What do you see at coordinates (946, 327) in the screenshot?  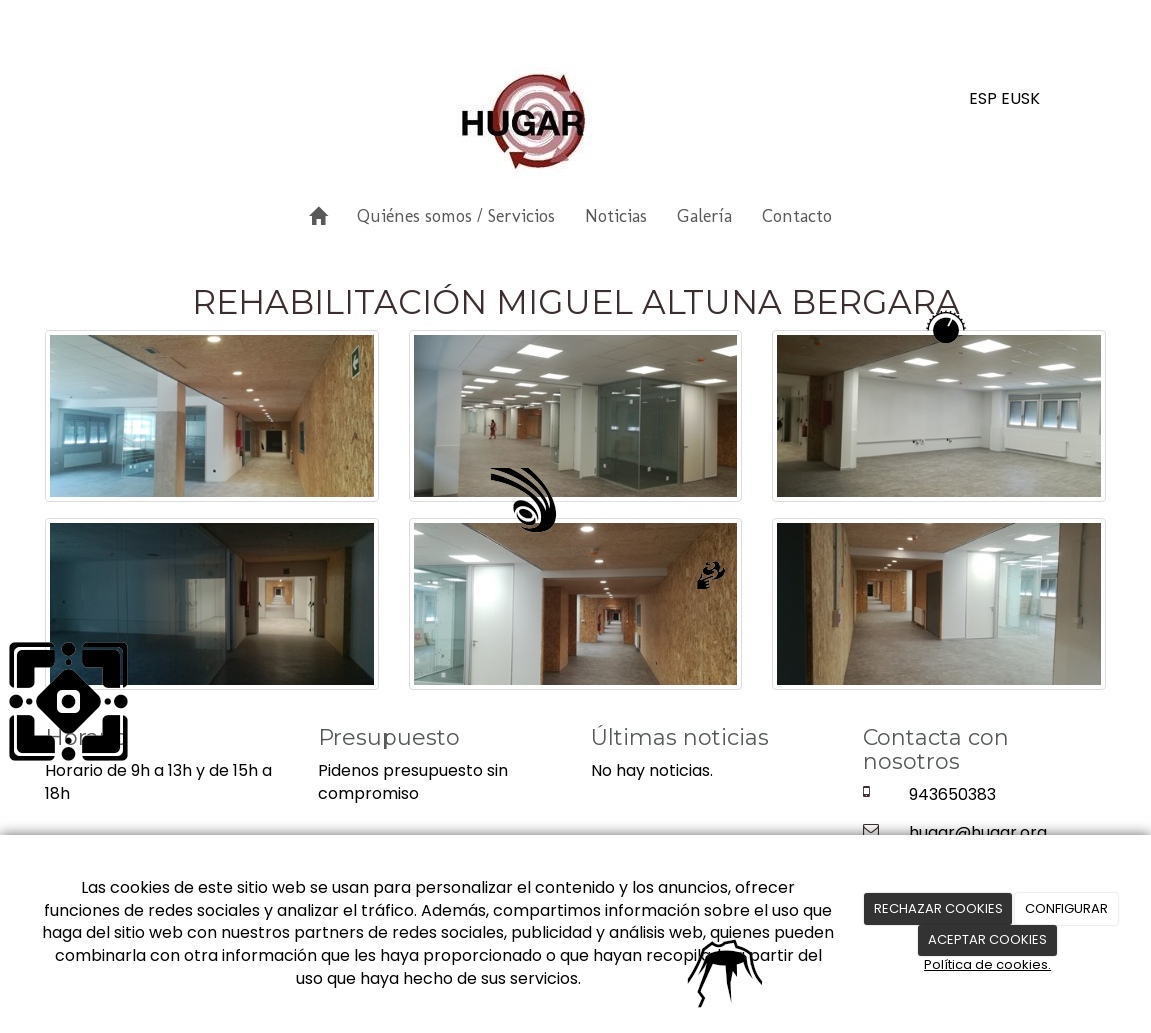 I see `adjust volume or settings level` at bounding box center [946, 327].